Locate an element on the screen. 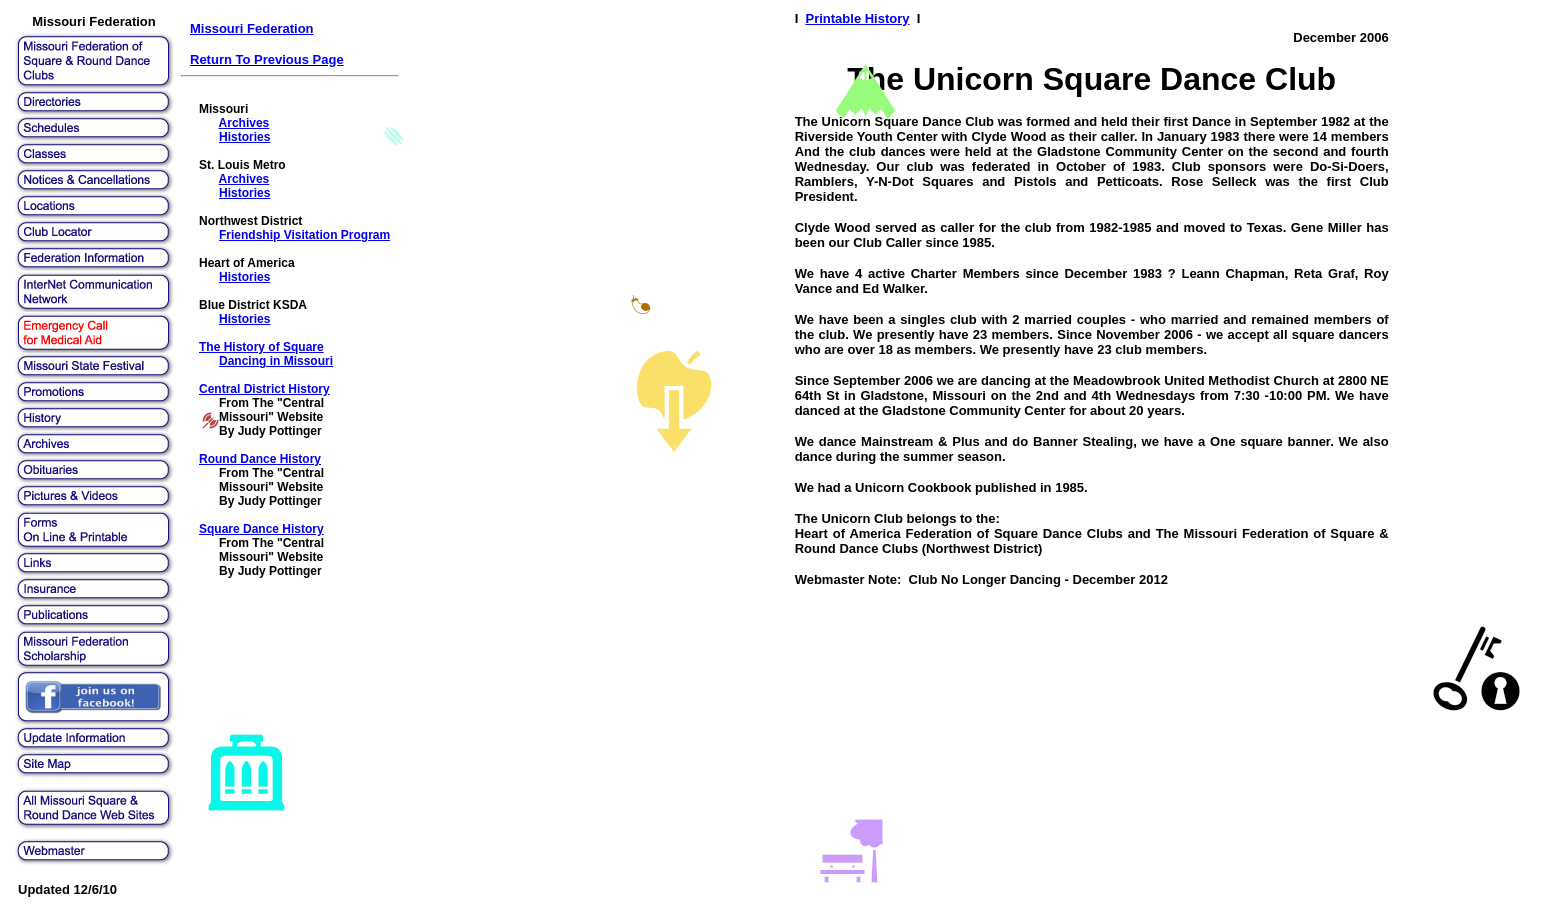  select eggplant/aubergine ingredient is located at coordinates (640, 304).